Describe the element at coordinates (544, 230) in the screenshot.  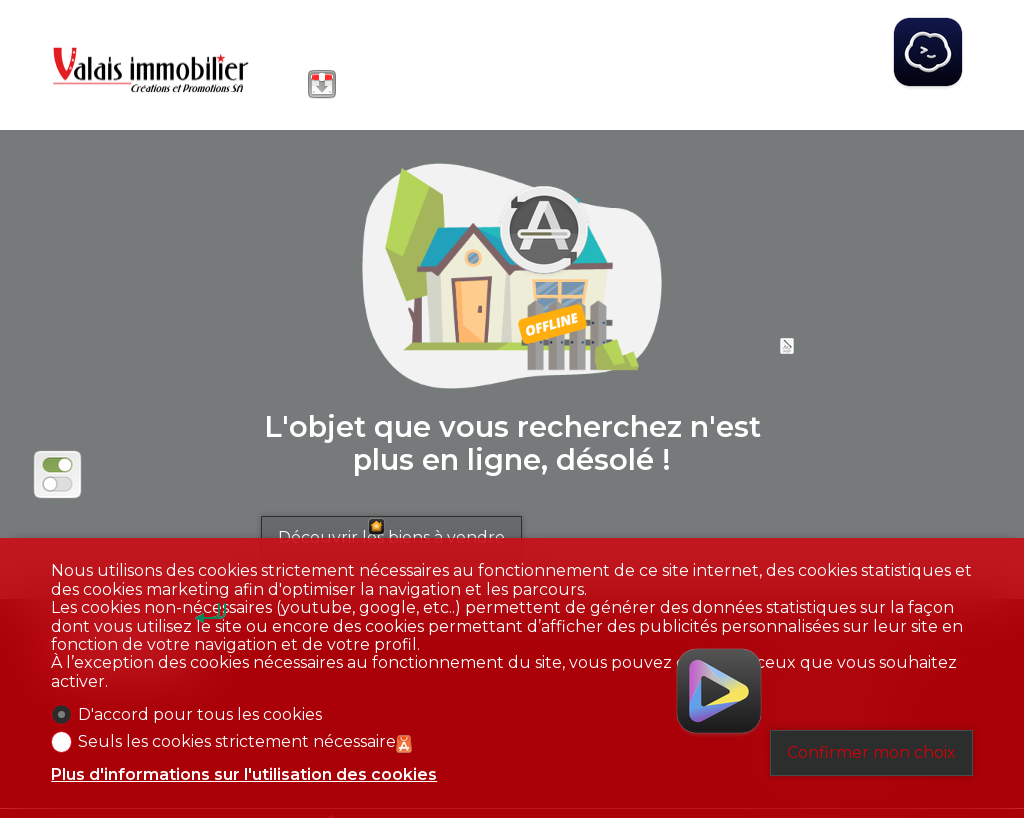
I see `open the software updater application` at that location.